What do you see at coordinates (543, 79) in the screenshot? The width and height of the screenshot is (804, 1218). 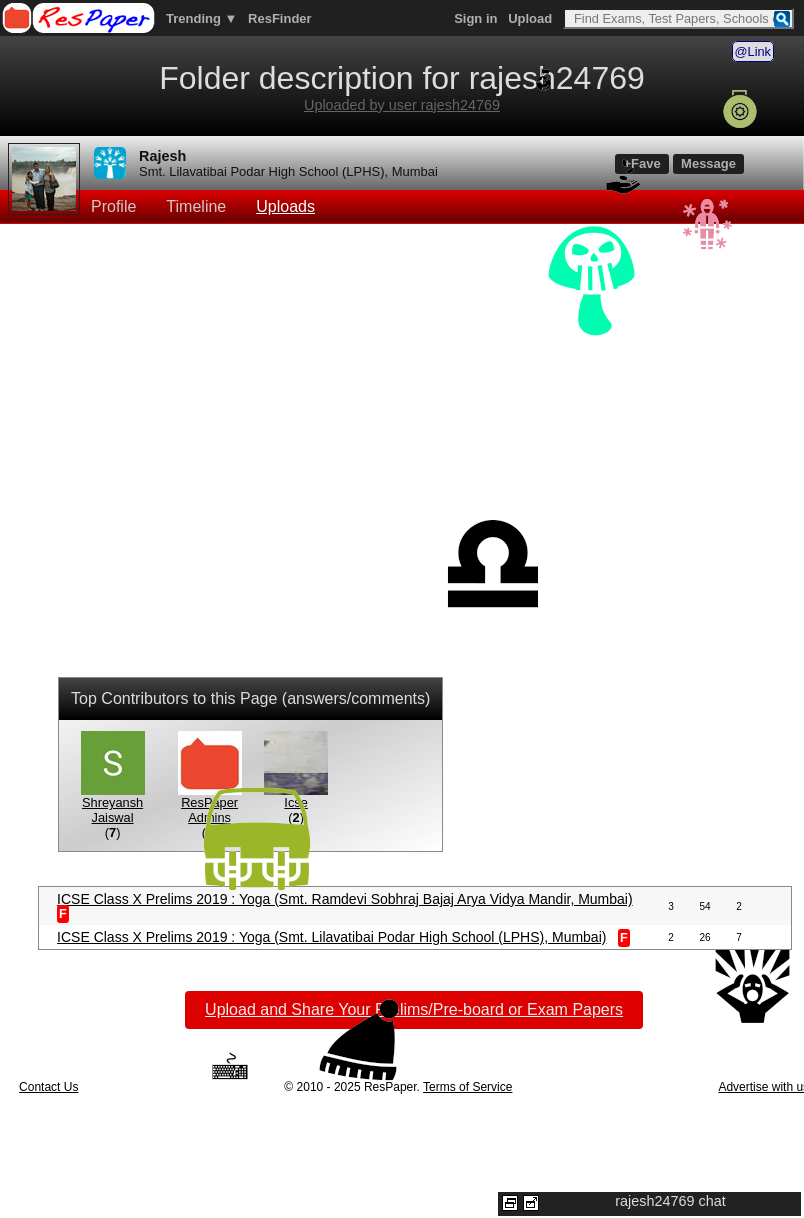 I see `conquer or claim a planet in a strategy game` at bounding box center [543, 79].